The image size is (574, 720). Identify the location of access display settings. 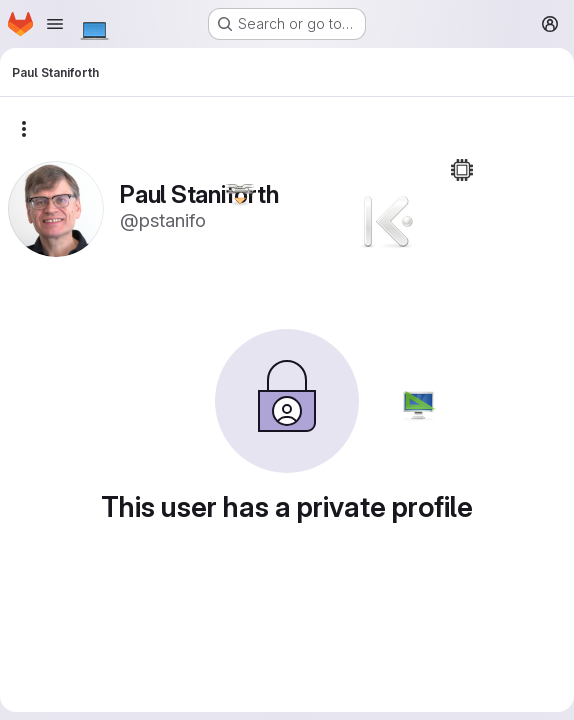
(419, 405).